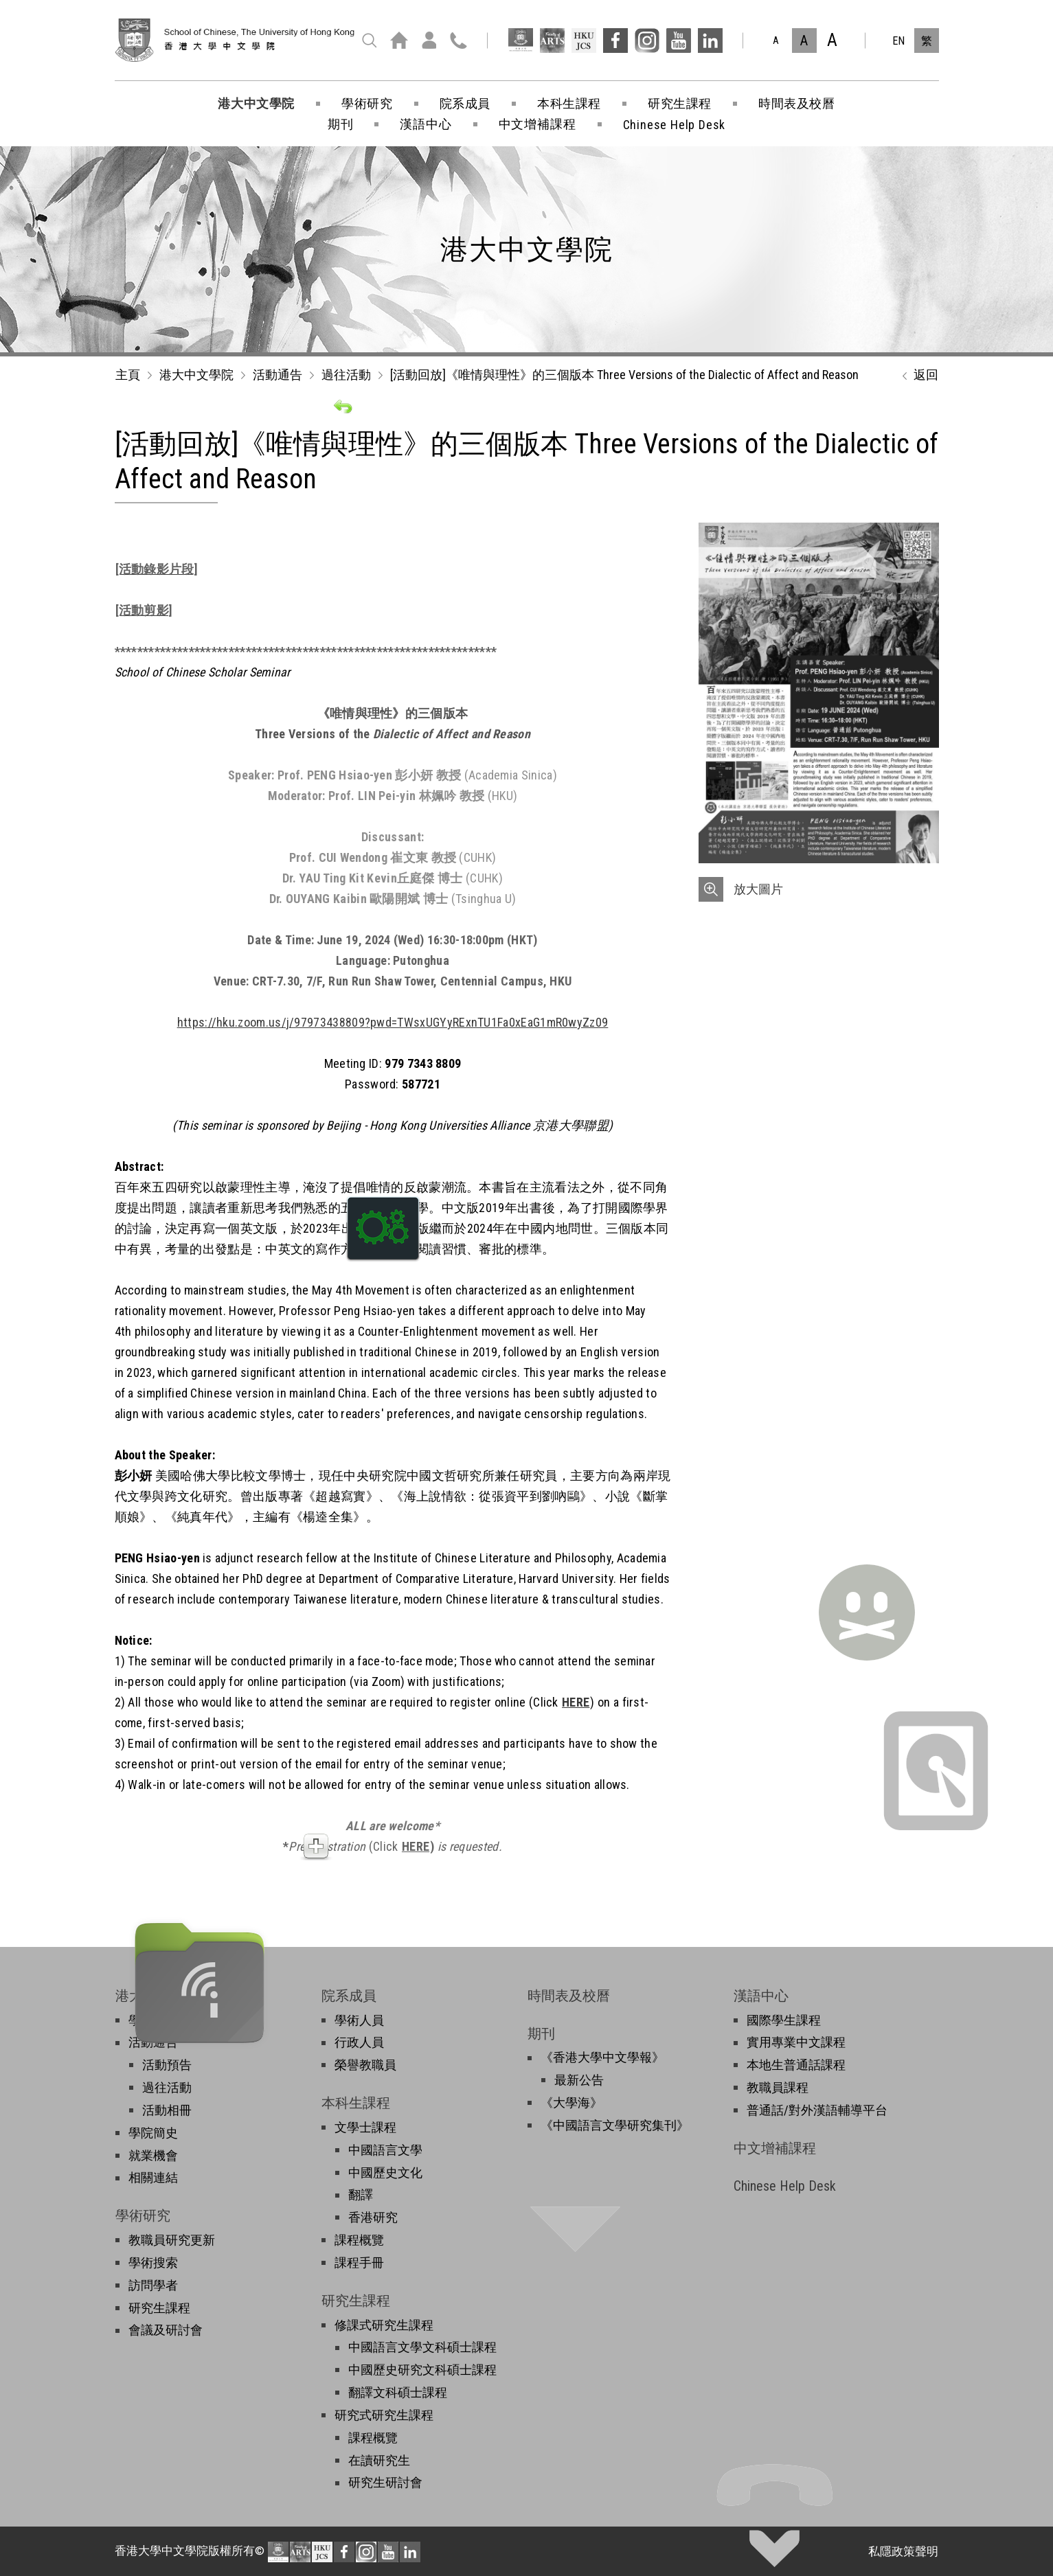 This screenshot has width=1053, height=2576. I want to click on redo the last undone action, so click(343, 406).